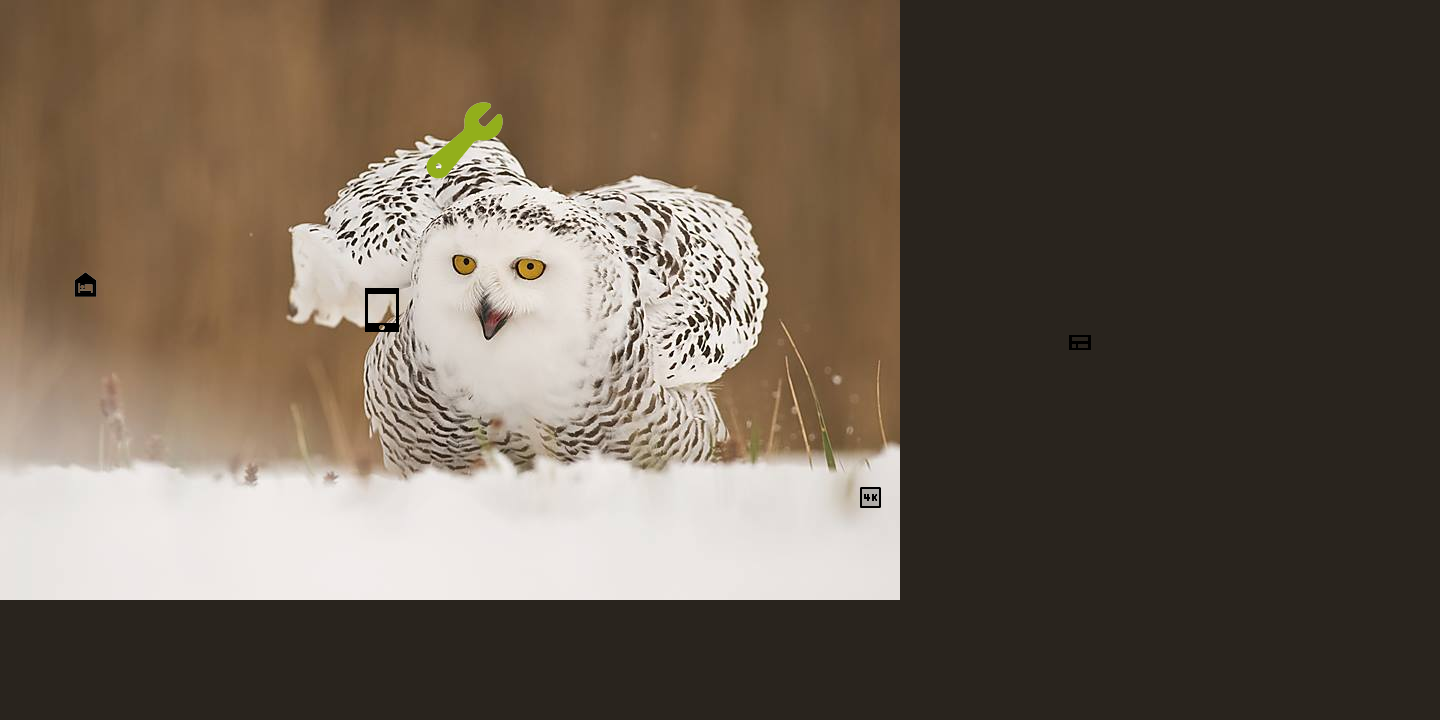  I want to click on switch to tablet view or layout, so click(383, 310).